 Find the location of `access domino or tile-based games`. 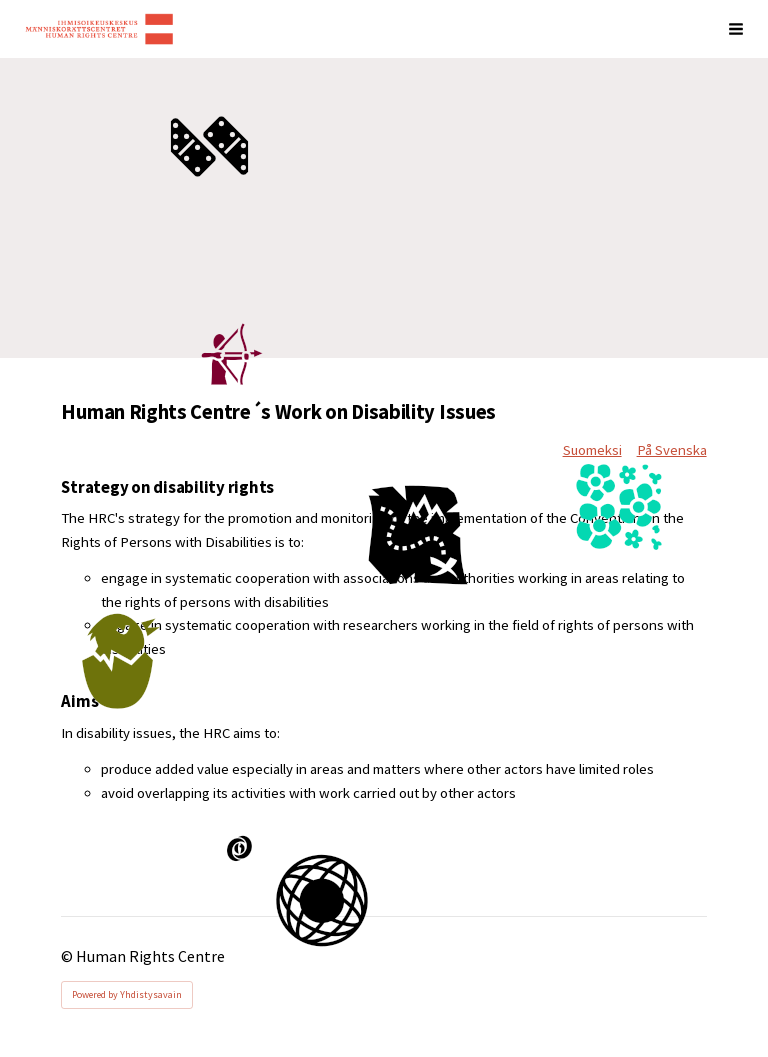

access domino or tile-based games is located at coordinates (209, 146).